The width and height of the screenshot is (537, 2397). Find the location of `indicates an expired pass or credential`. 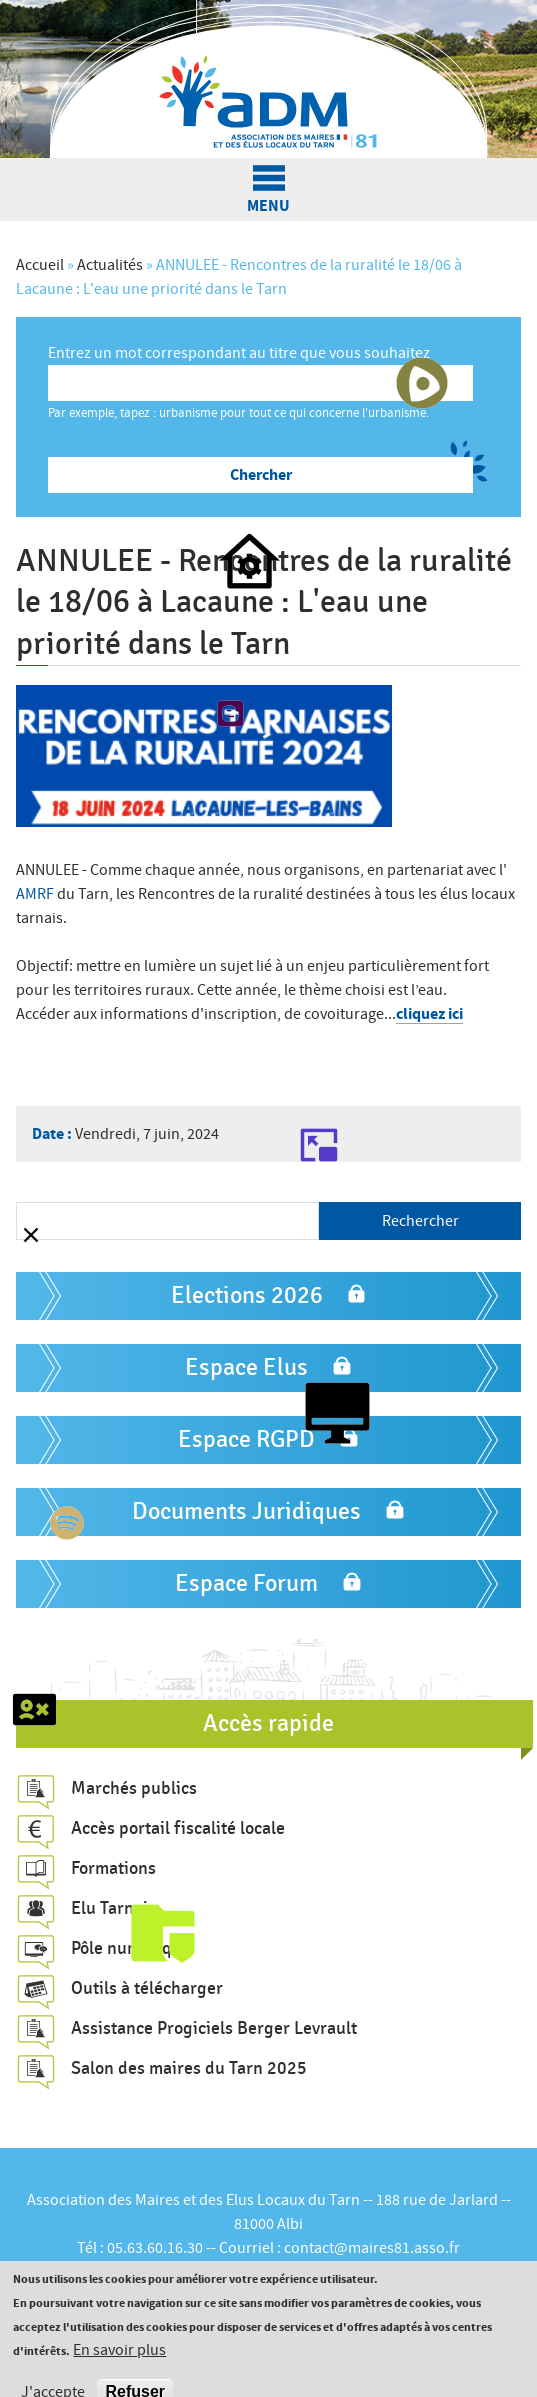

indicates an expired pass or credential is located at coordinates (34, 1709).